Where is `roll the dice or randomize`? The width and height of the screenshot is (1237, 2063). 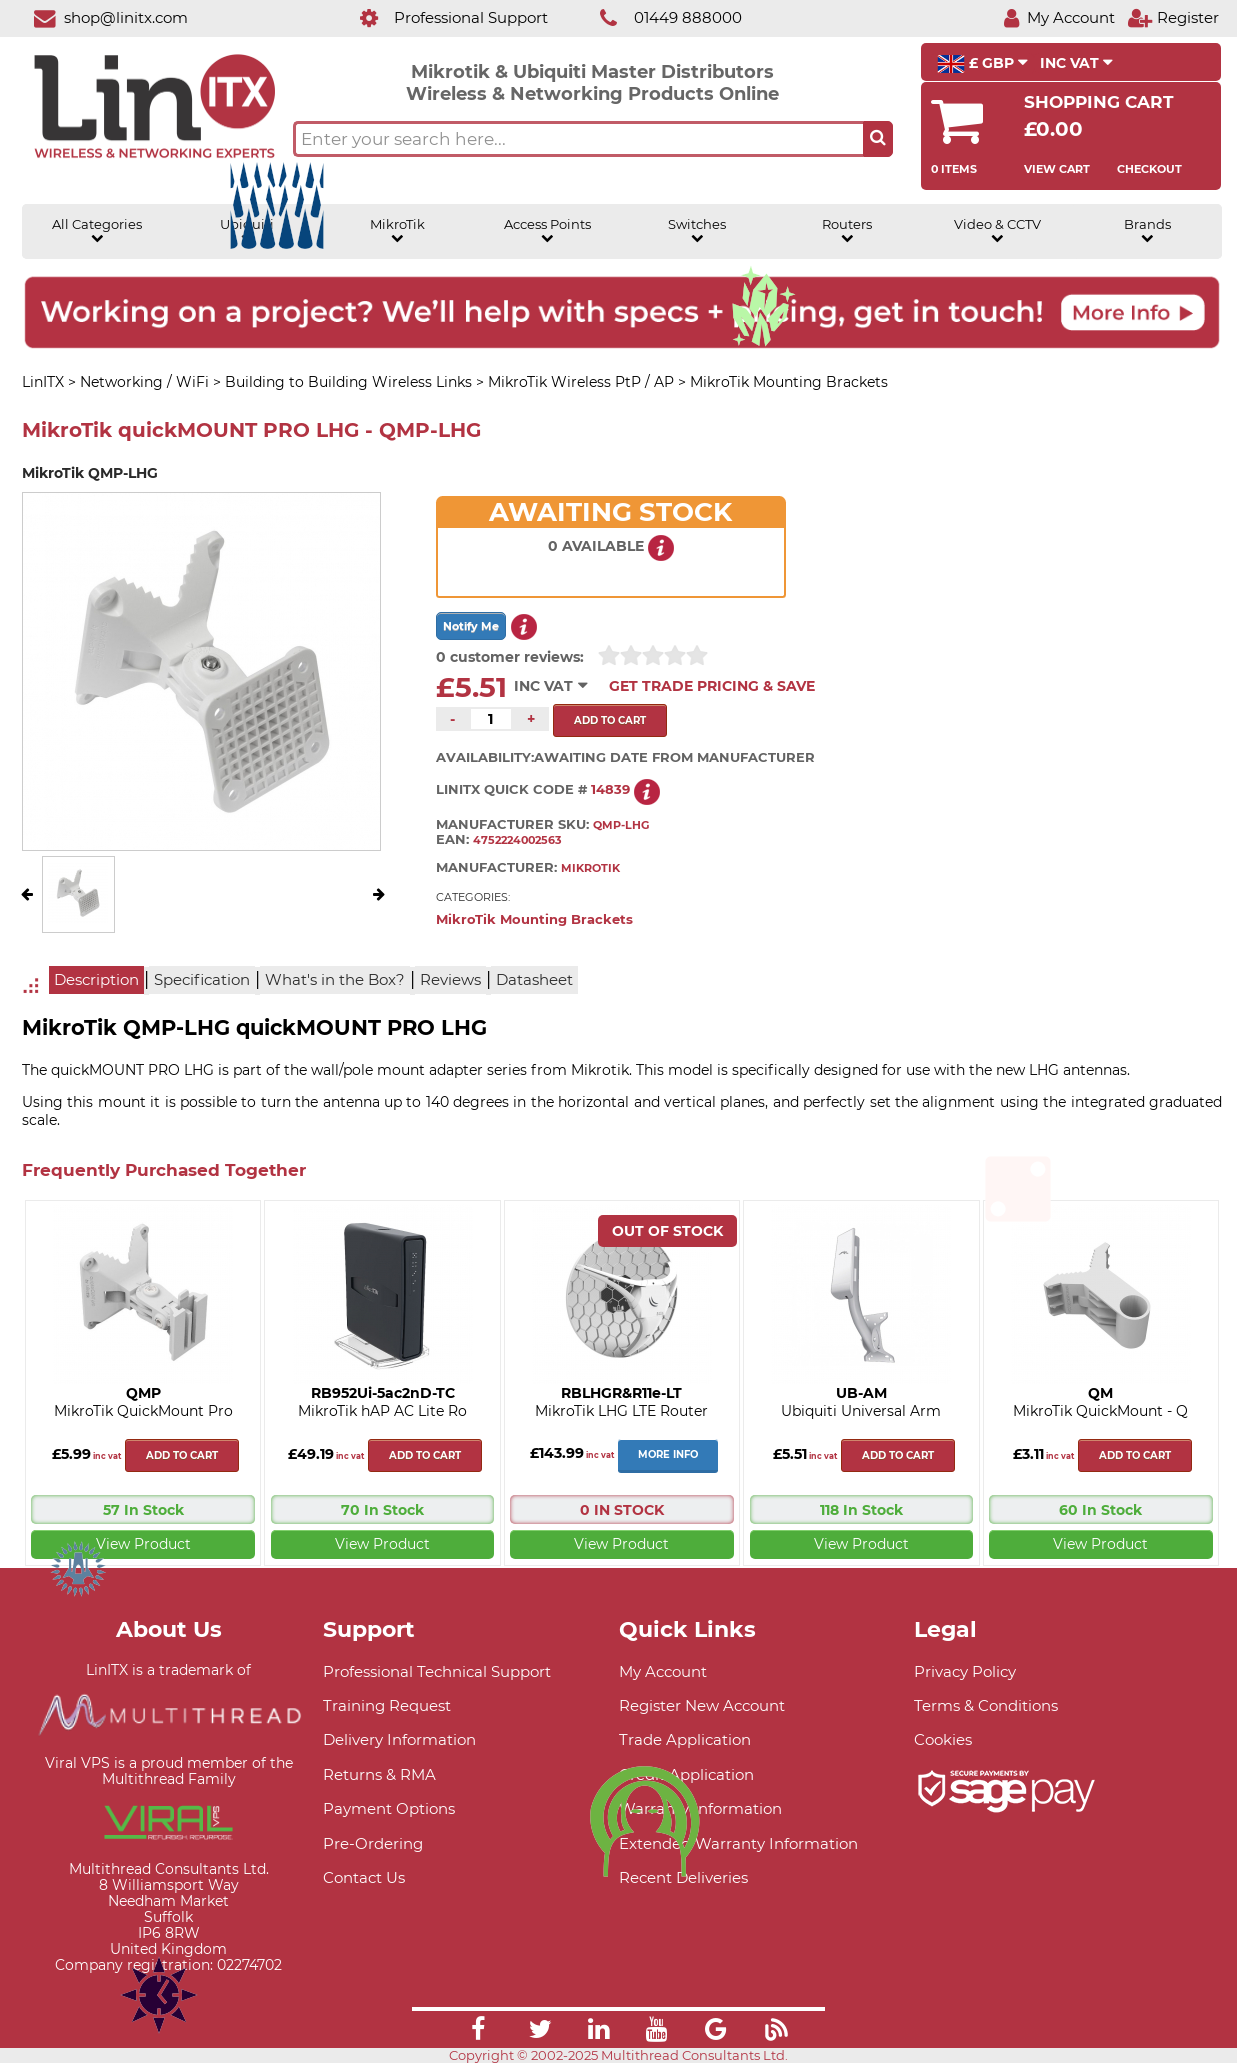 roll the dice or randomize is located at coordinates (1018, 1189).